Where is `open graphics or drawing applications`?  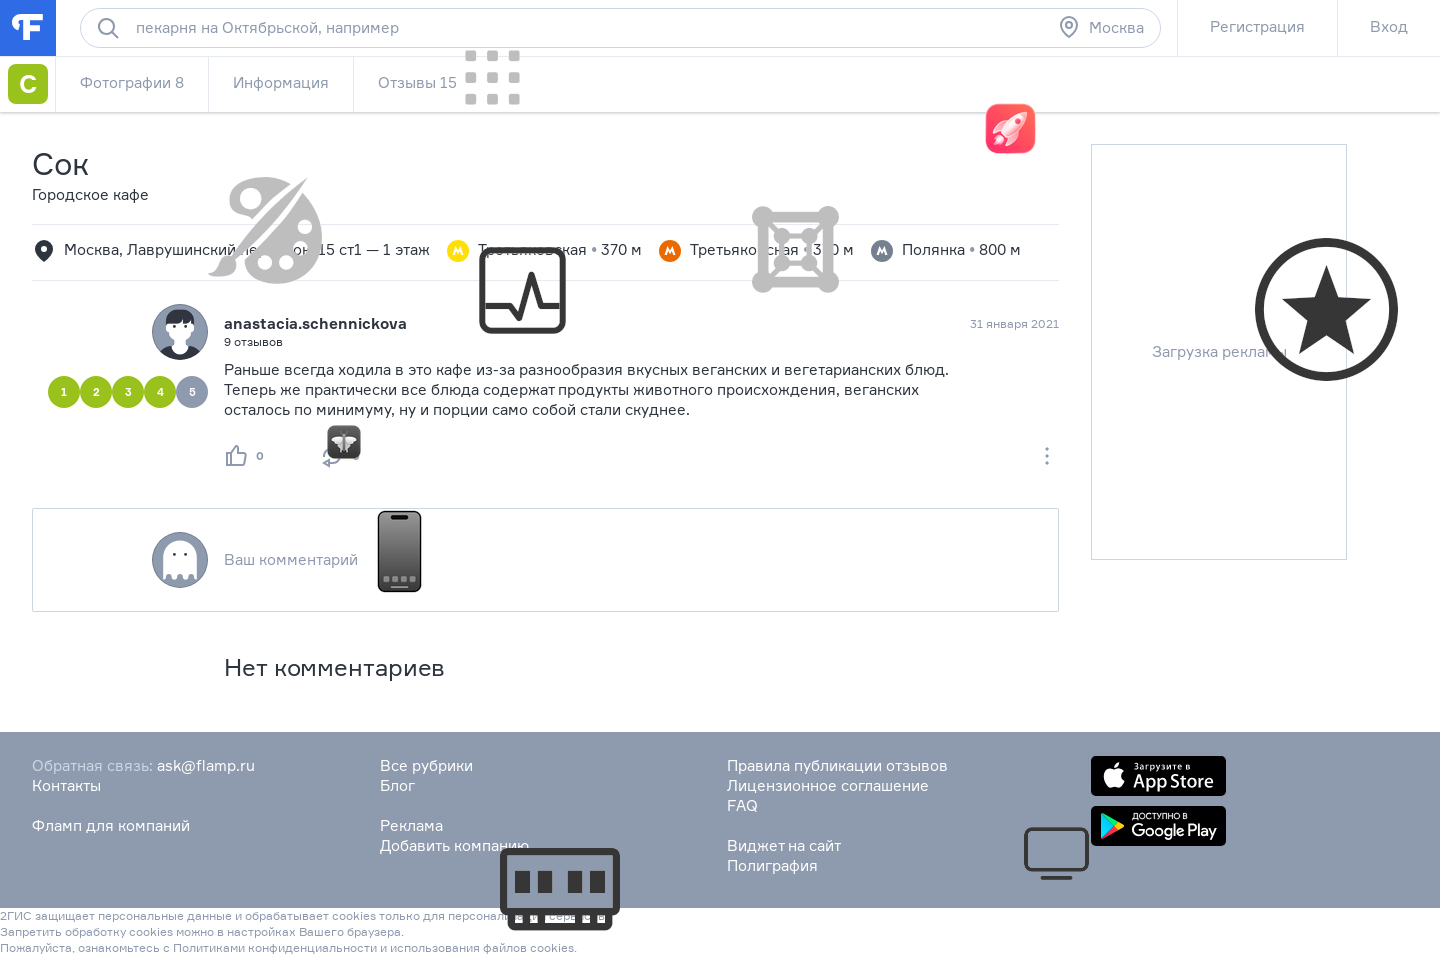 open graphics or drawing applications is located at coordinates (265, 234).